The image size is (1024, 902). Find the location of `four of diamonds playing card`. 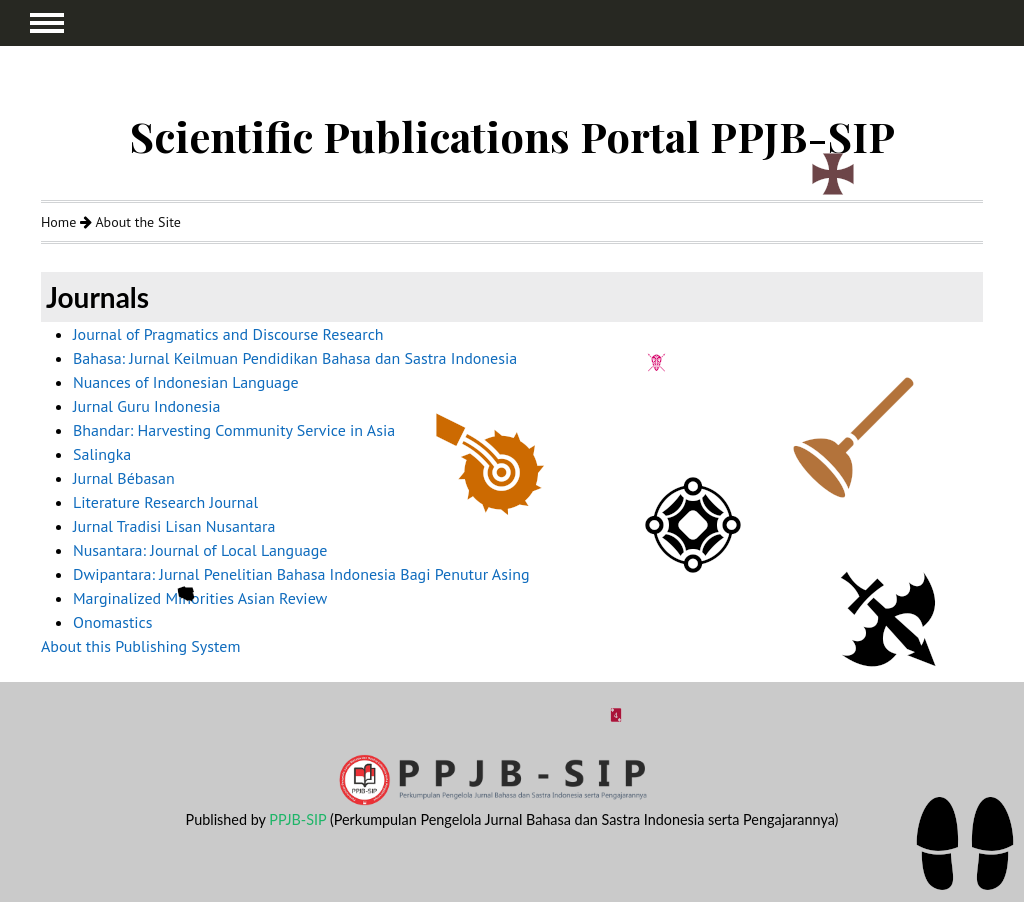

four of diamonds playing card is located at coordinates (616, 715).